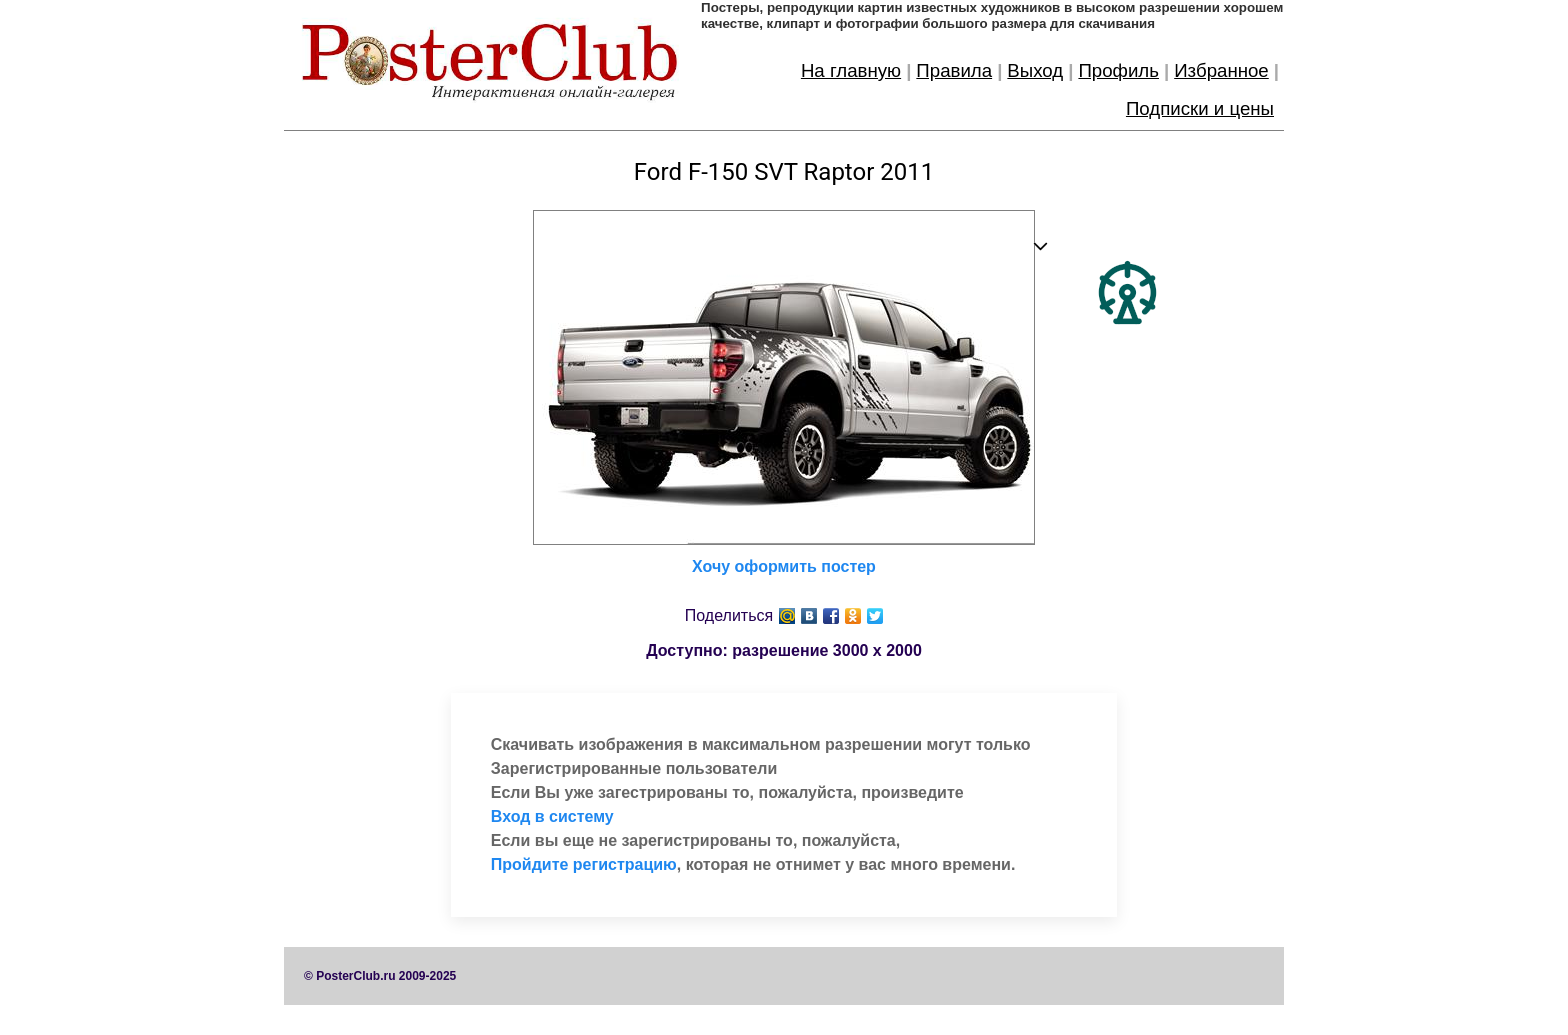 The height and width of the screenshot is (1035, 1568). I want to click on expand a dropdown menu or collapsed section, so click(1040, 246).